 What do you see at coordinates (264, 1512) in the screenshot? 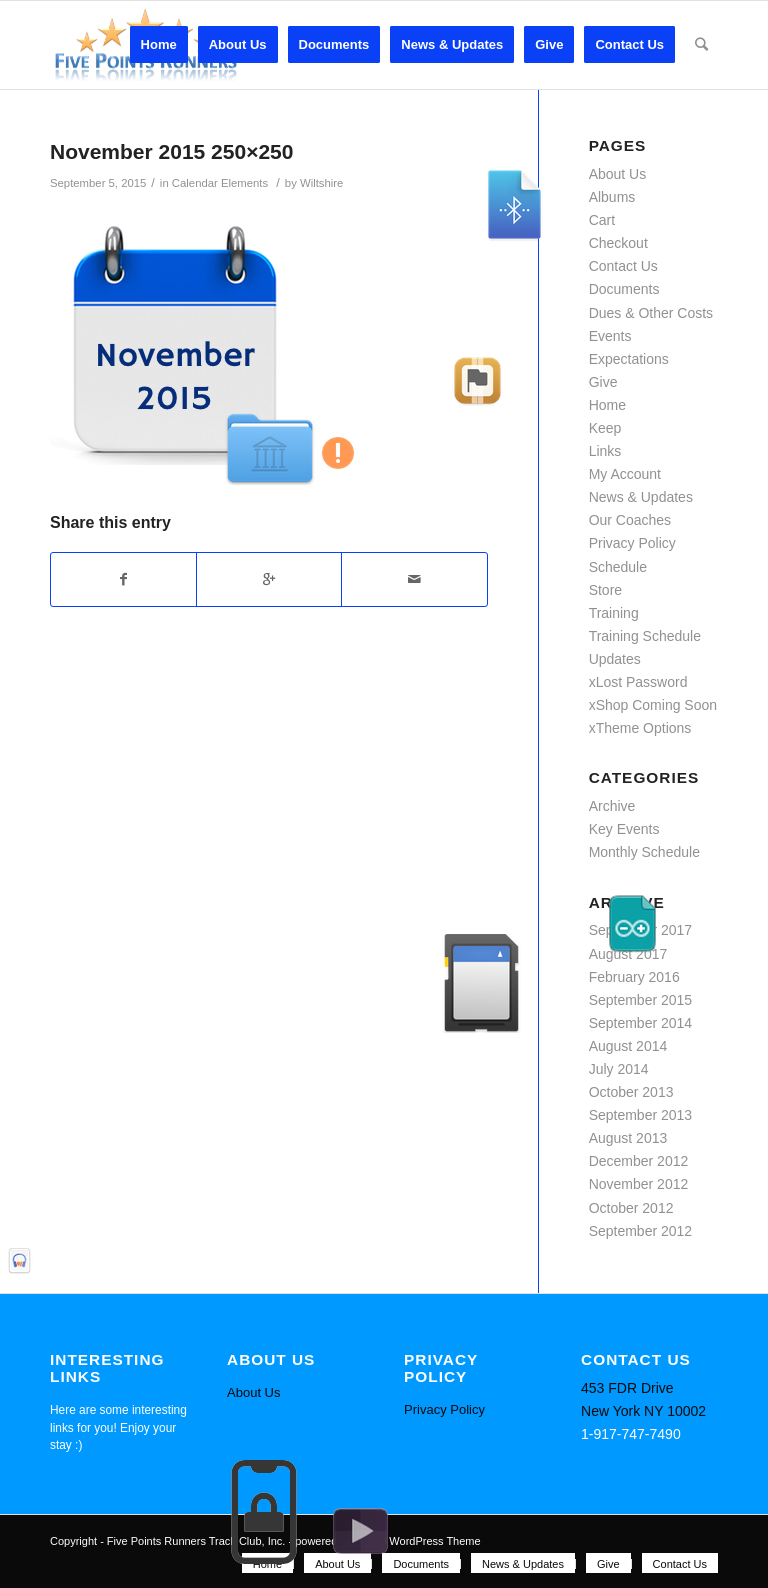
I see `device is locked or secured` at bounding box center [264, 1512].